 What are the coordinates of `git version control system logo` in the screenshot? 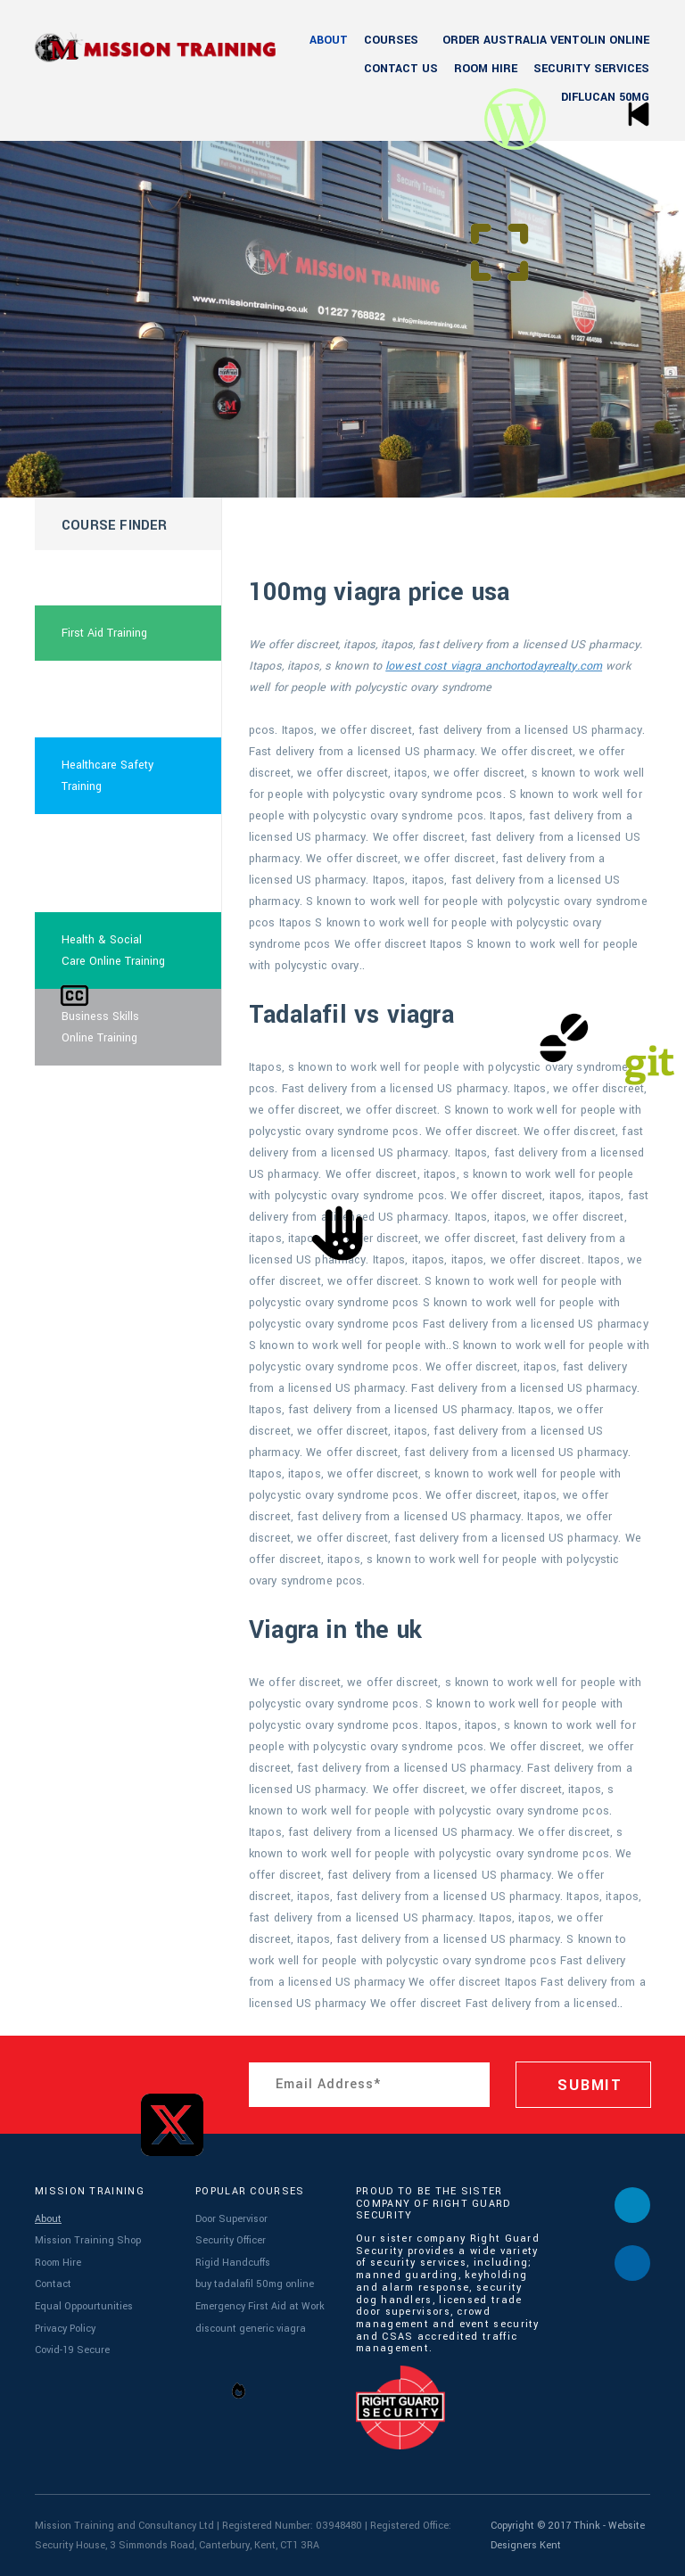 It's located at (649, 1065).